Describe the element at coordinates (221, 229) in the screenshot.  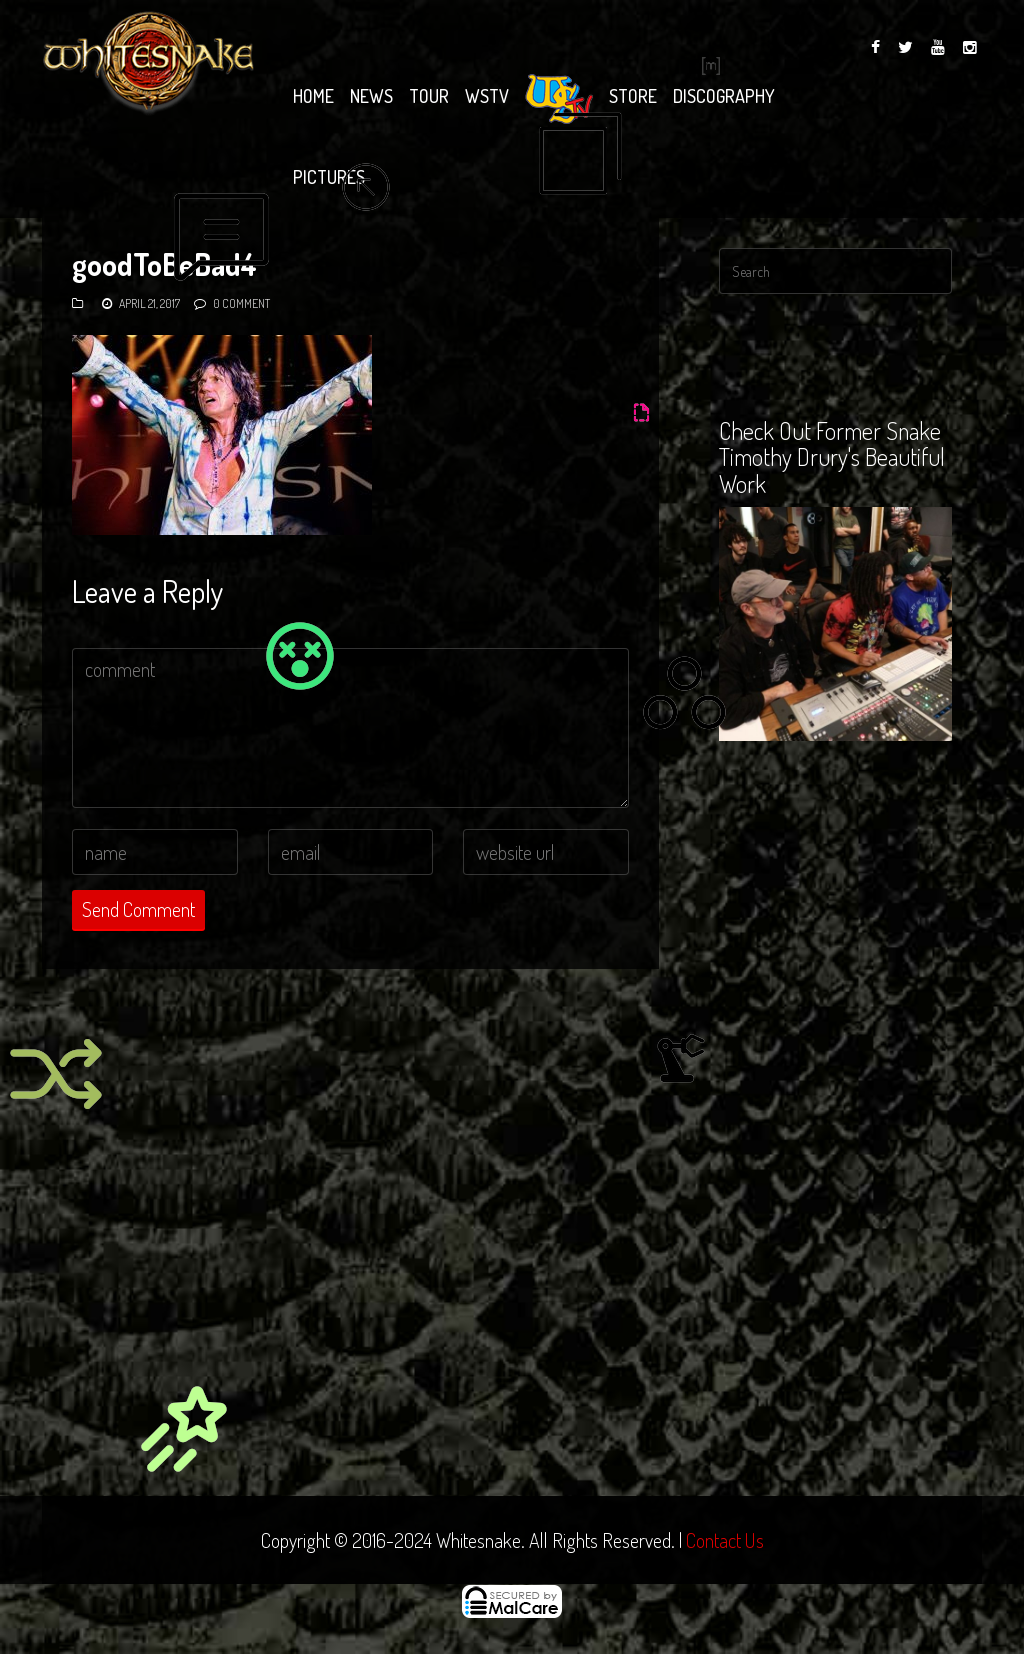
I see `open chat or messaging` at that location.